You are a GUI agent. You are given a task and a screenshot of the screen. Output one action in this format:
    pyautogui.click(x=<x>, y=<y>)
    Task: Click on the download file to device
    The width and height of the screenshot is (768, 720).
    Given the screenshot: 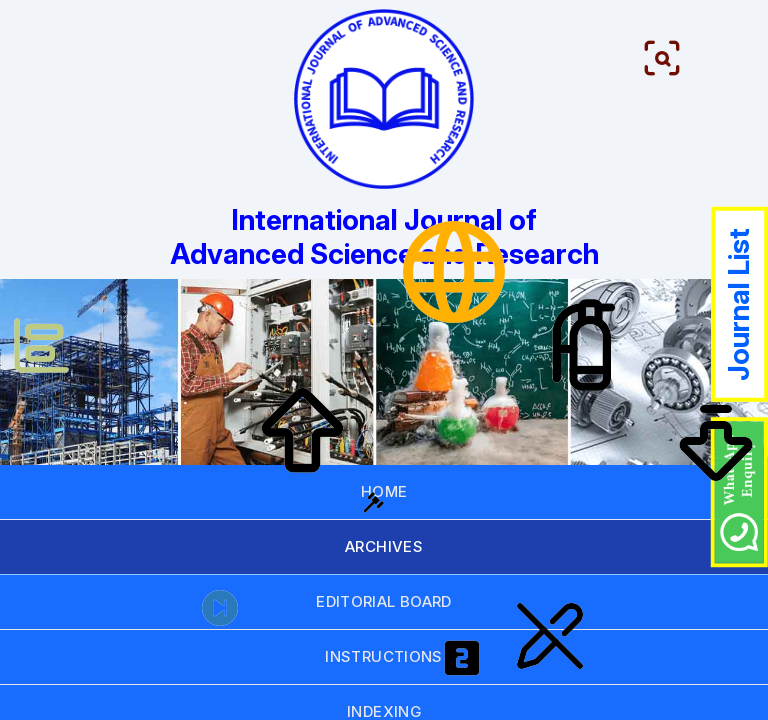 What is the action you would take?
    pyautogui.click(x=716, y=441)
    